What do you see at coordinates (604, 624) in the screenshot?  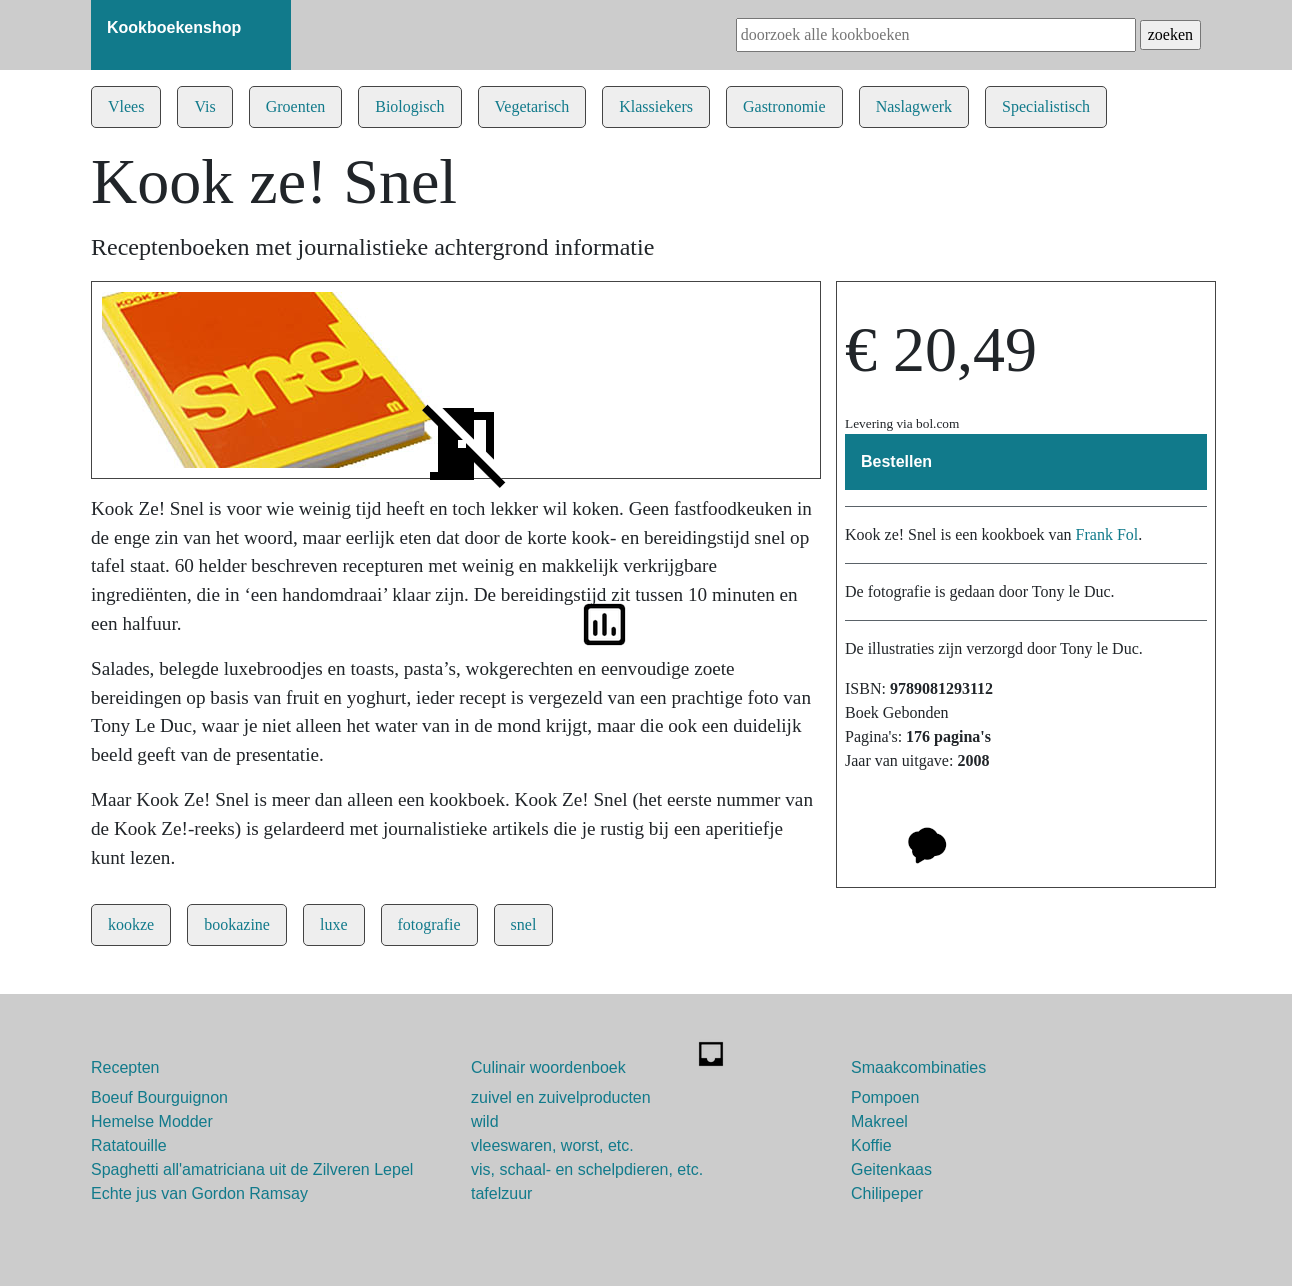 I see `insert a chart or graph into a document` at bounding box center [604, 624].